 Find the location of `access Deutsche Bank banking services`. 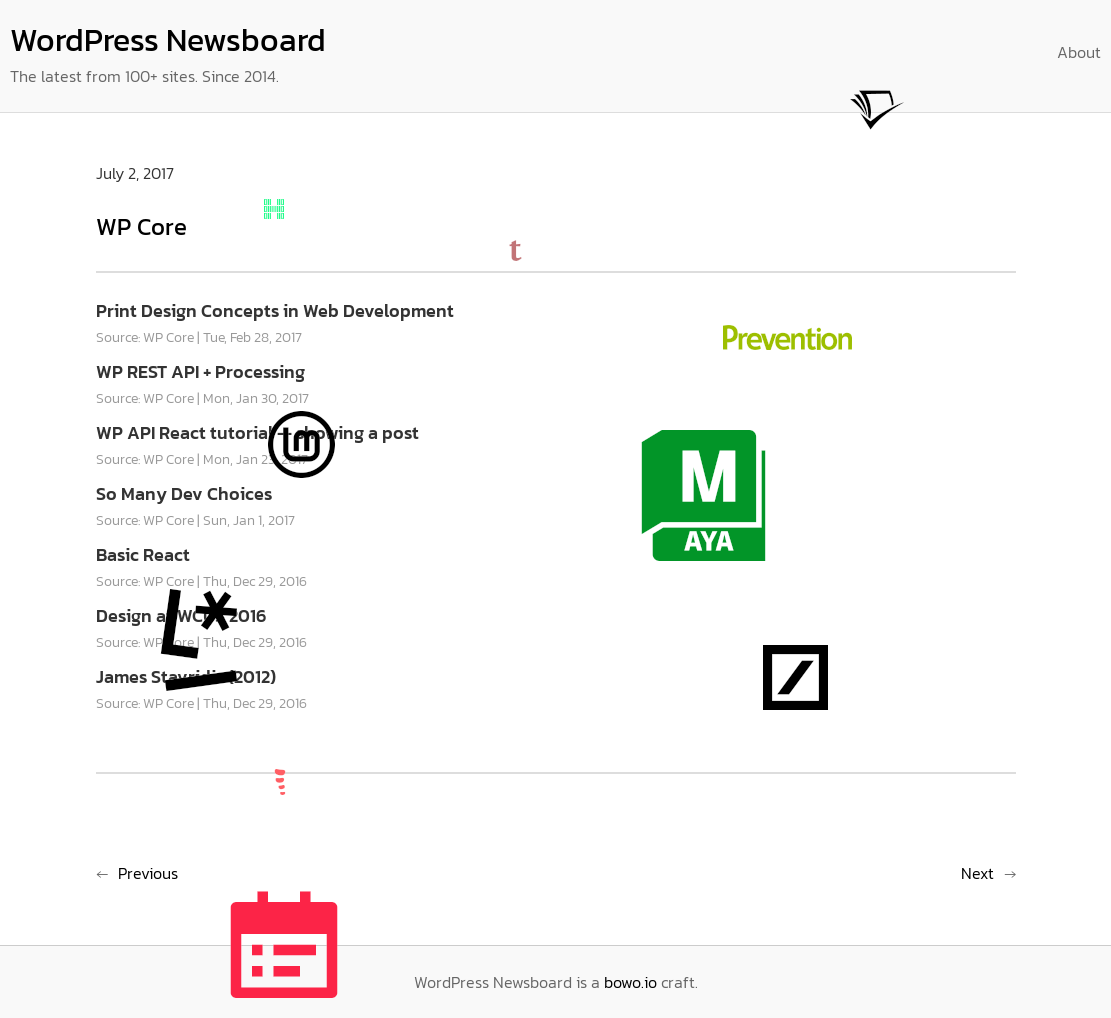

access Deutsche Bank banking services is located at coordinates (795, 677).